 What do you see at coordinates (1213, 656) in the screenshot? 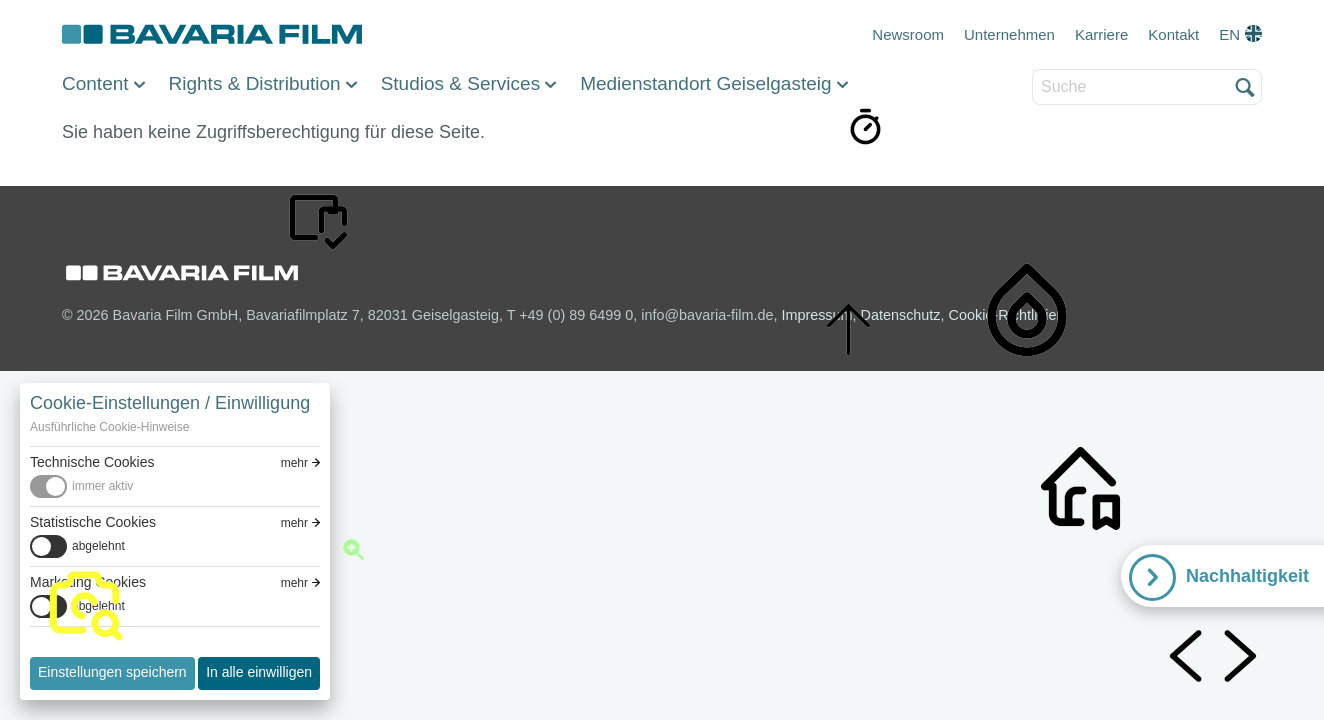
I see `view or edit source code` at bounding box center [1213, 656].